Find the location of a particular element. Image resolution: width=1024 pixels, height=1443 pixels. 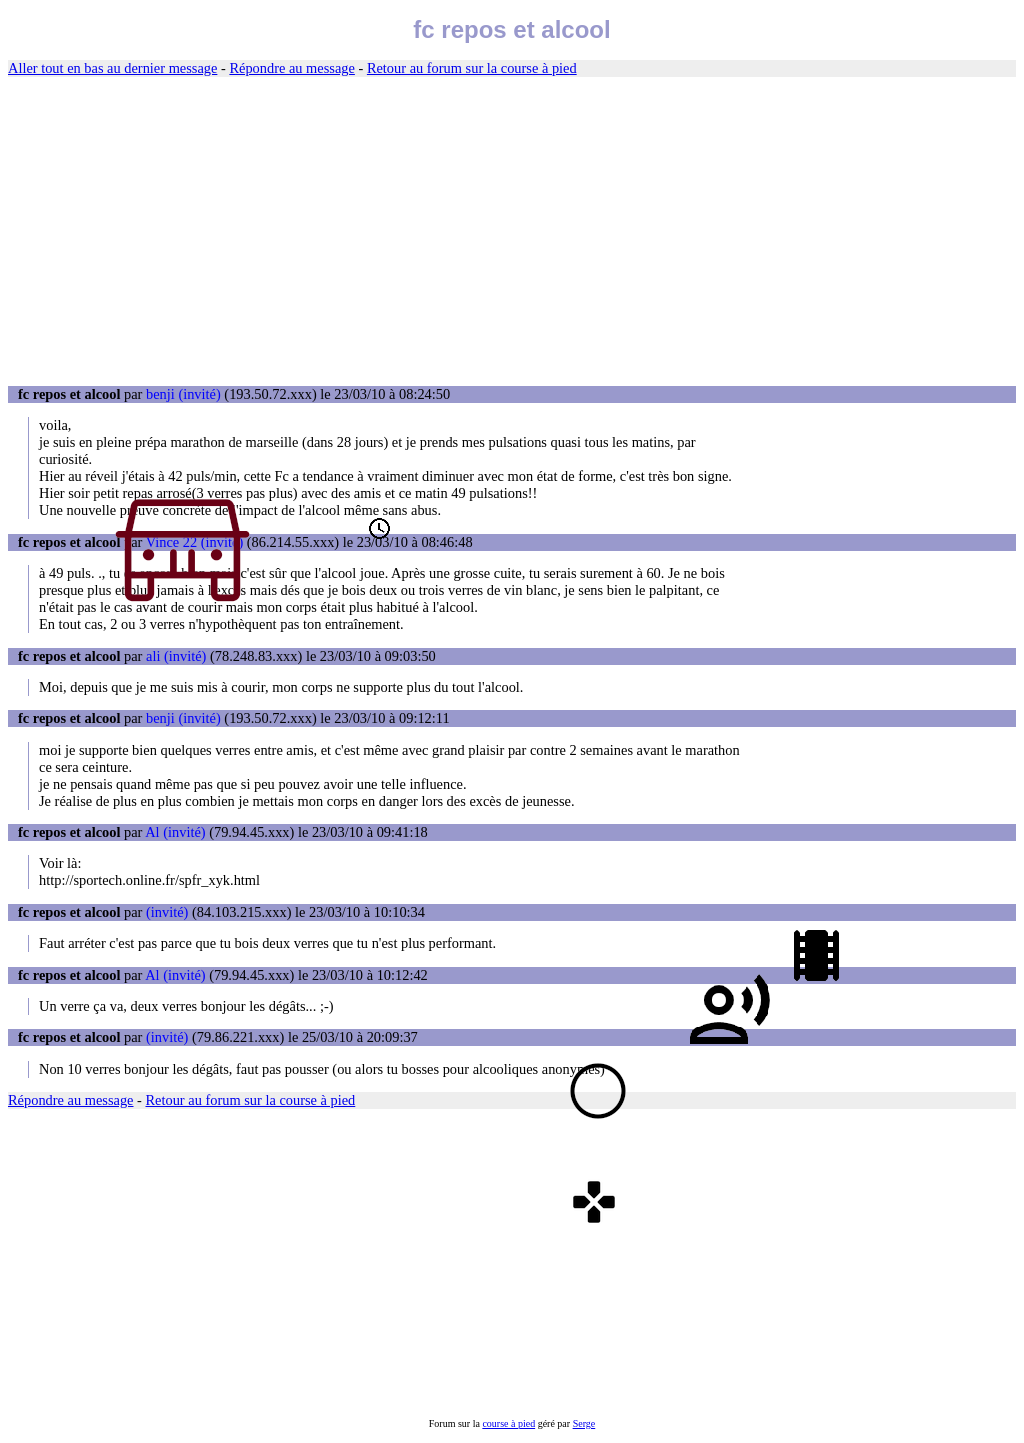

access games or gaming section is located at coordinates (594, 1202).